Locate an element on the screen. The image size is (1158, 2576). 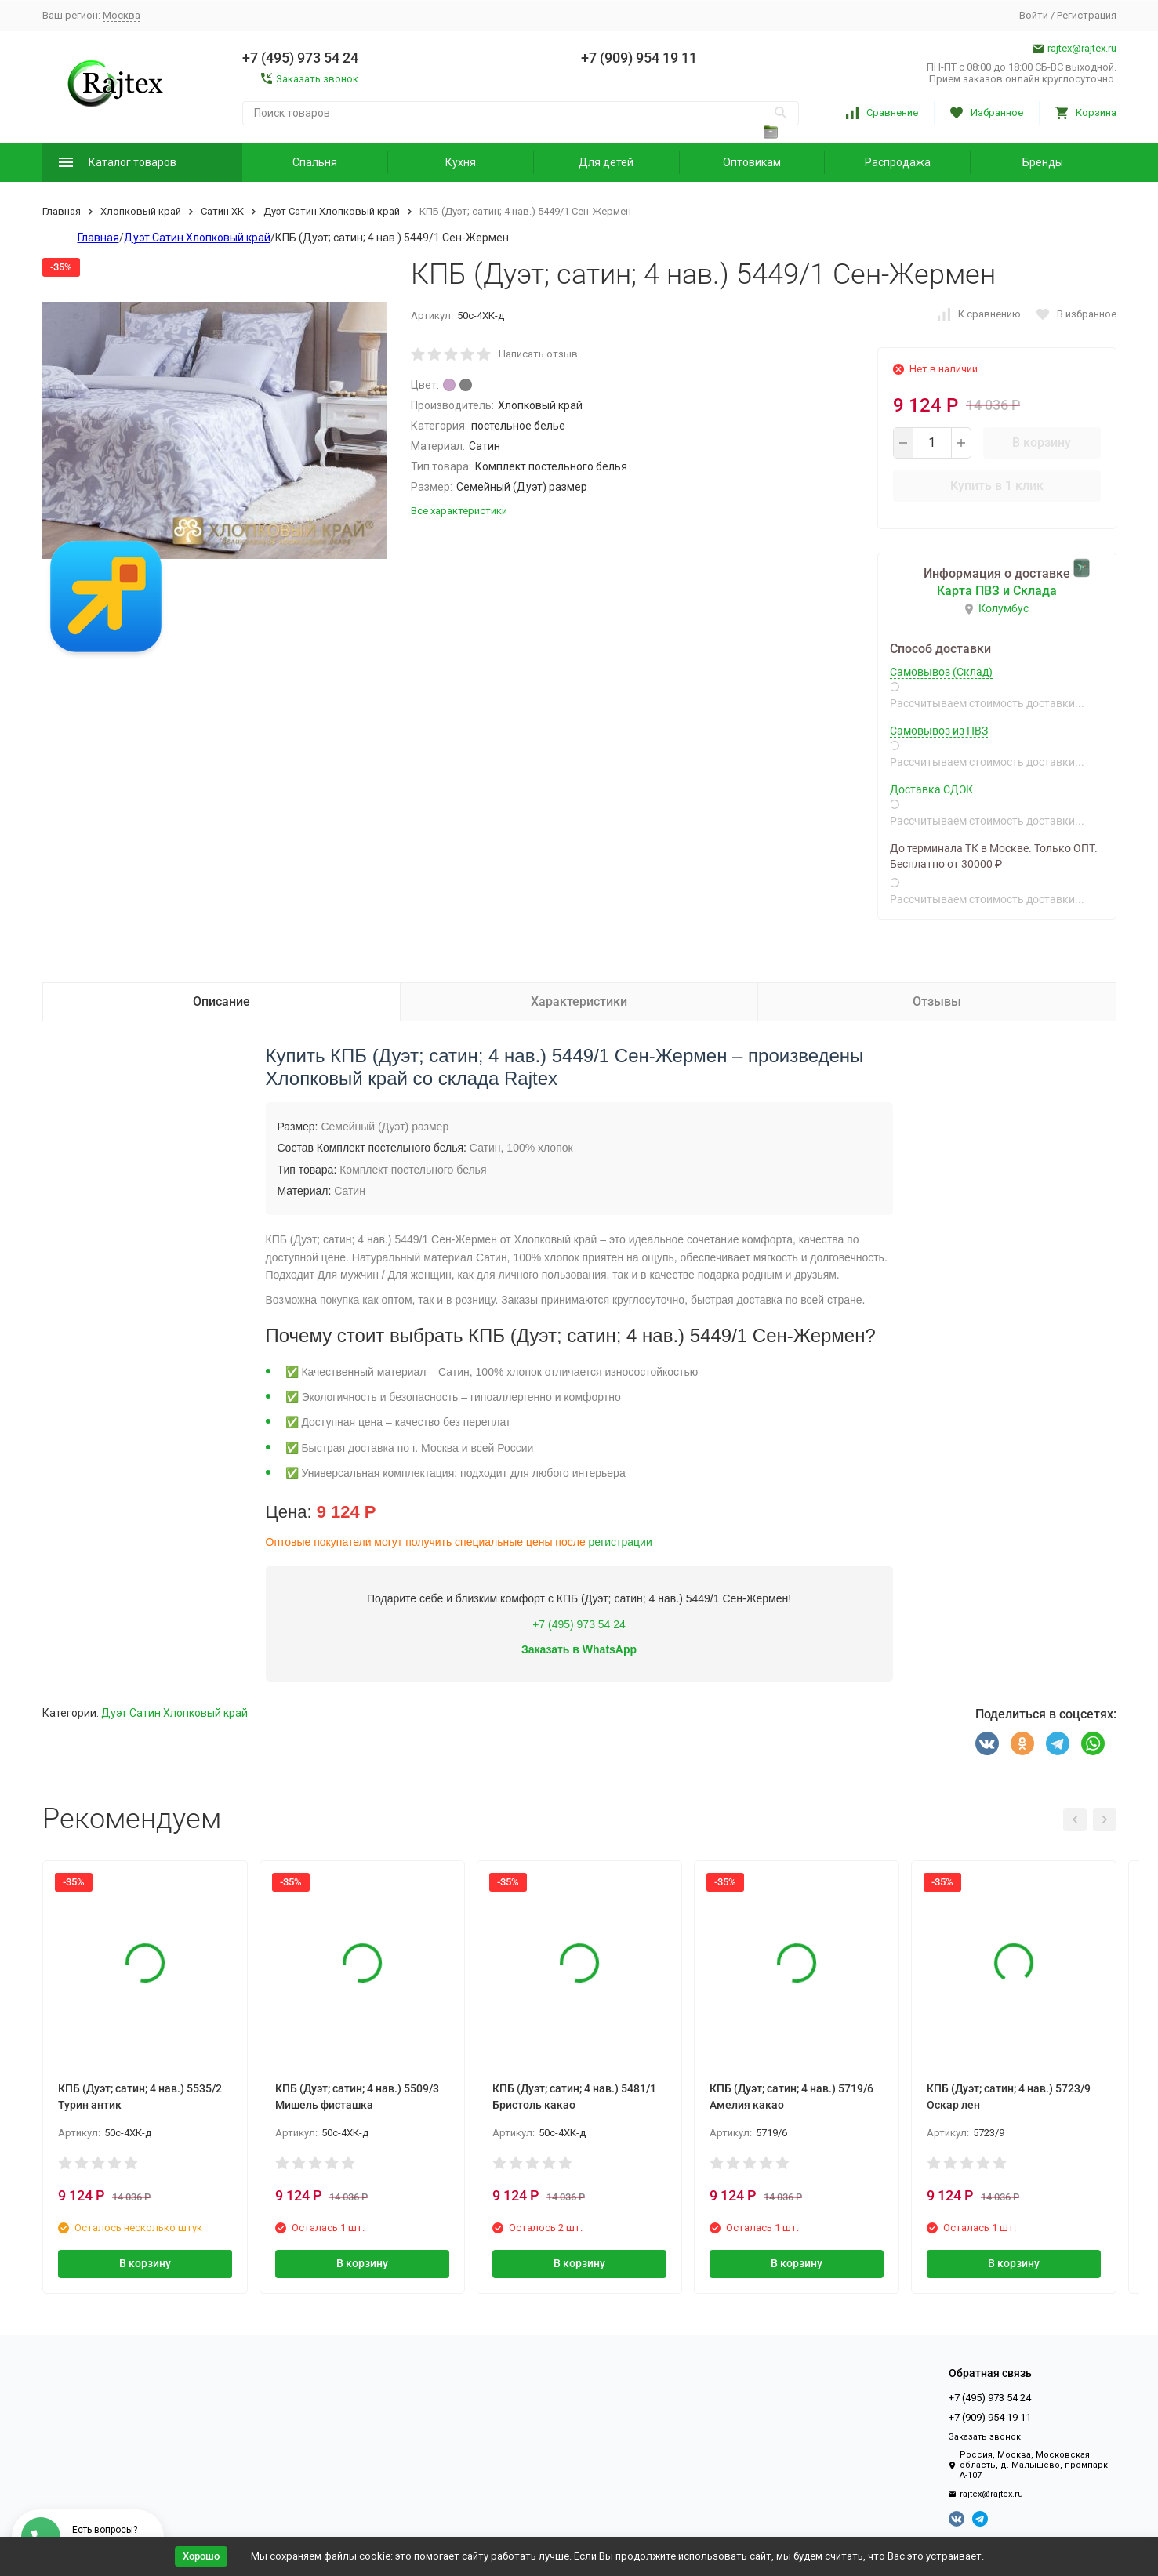
snap application package file is located at coordinates (1081, 568).